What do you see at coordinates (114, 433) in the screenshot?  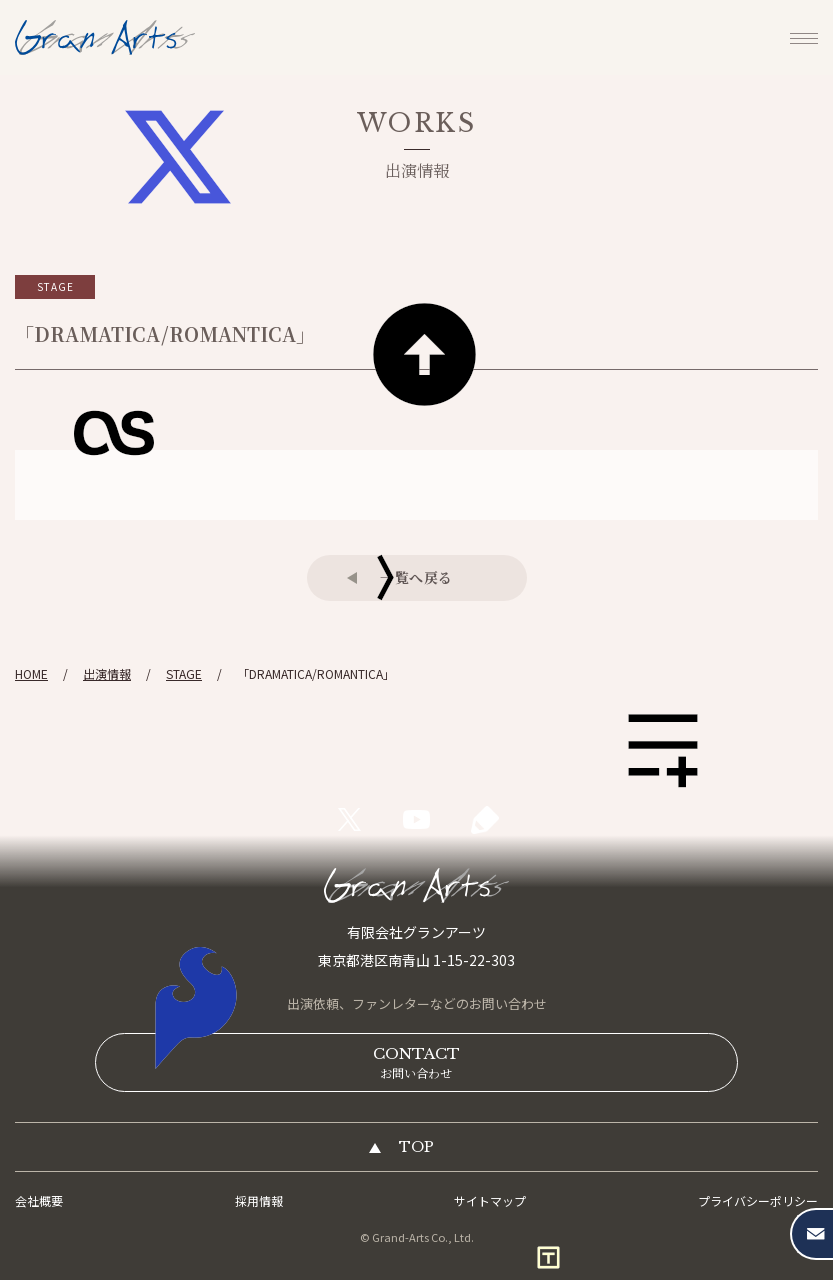 I see `open Last.fm app` at bounding box center [114, 433].